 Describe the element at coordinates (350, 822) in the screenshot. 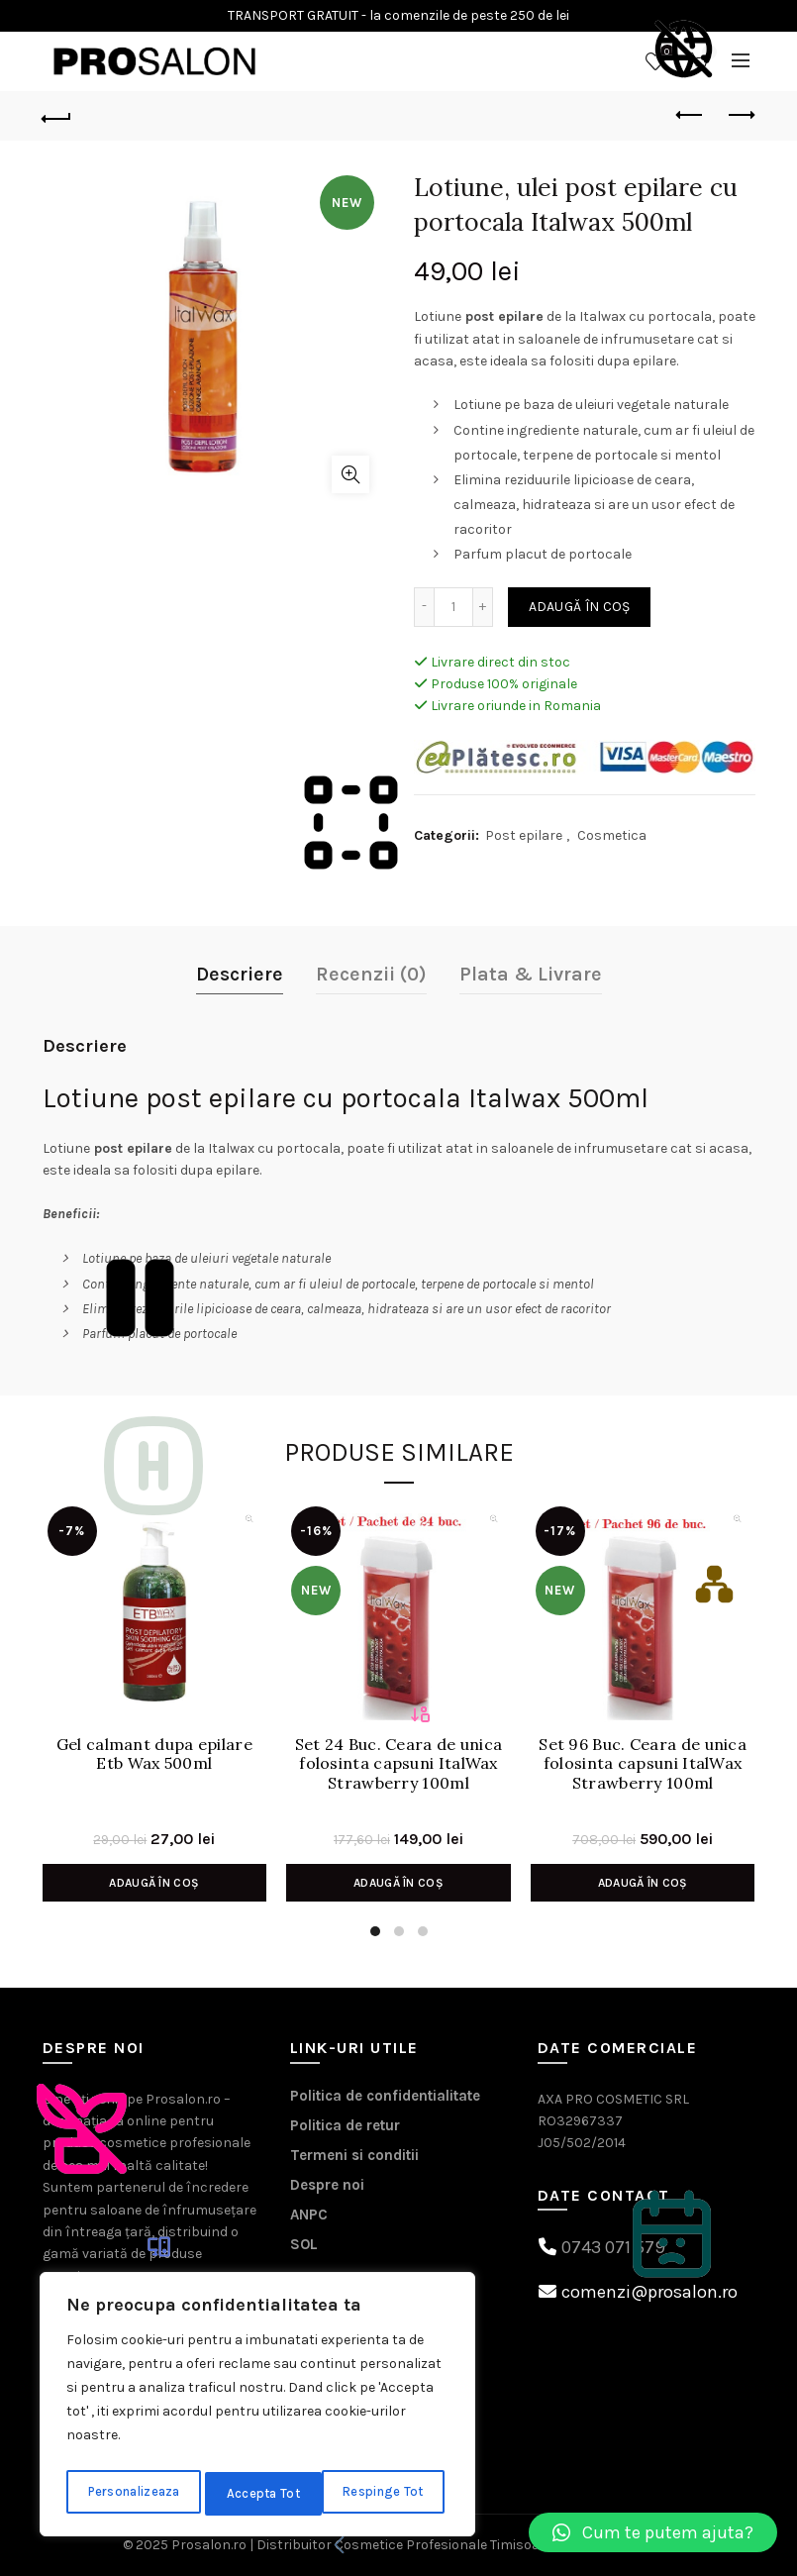

I see `adjust transformation anchor point` at that location.